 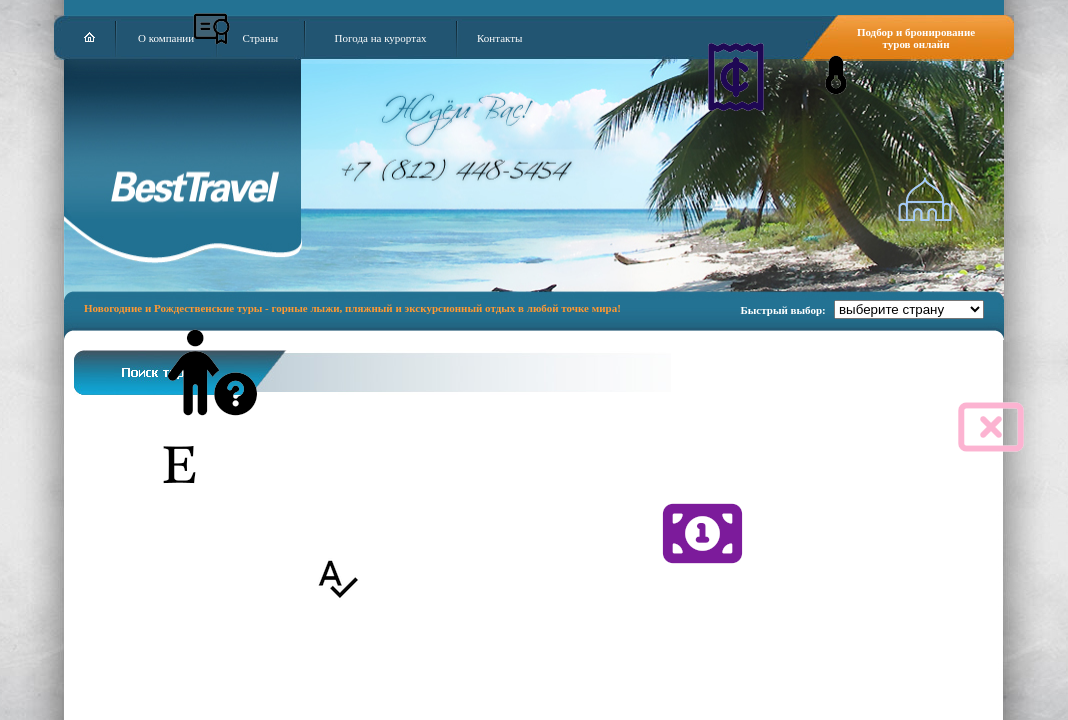 What do you see at coordinates (925, 202) in the screenshot?
I see `find nearby mosques` at bounding box center [925, 202].